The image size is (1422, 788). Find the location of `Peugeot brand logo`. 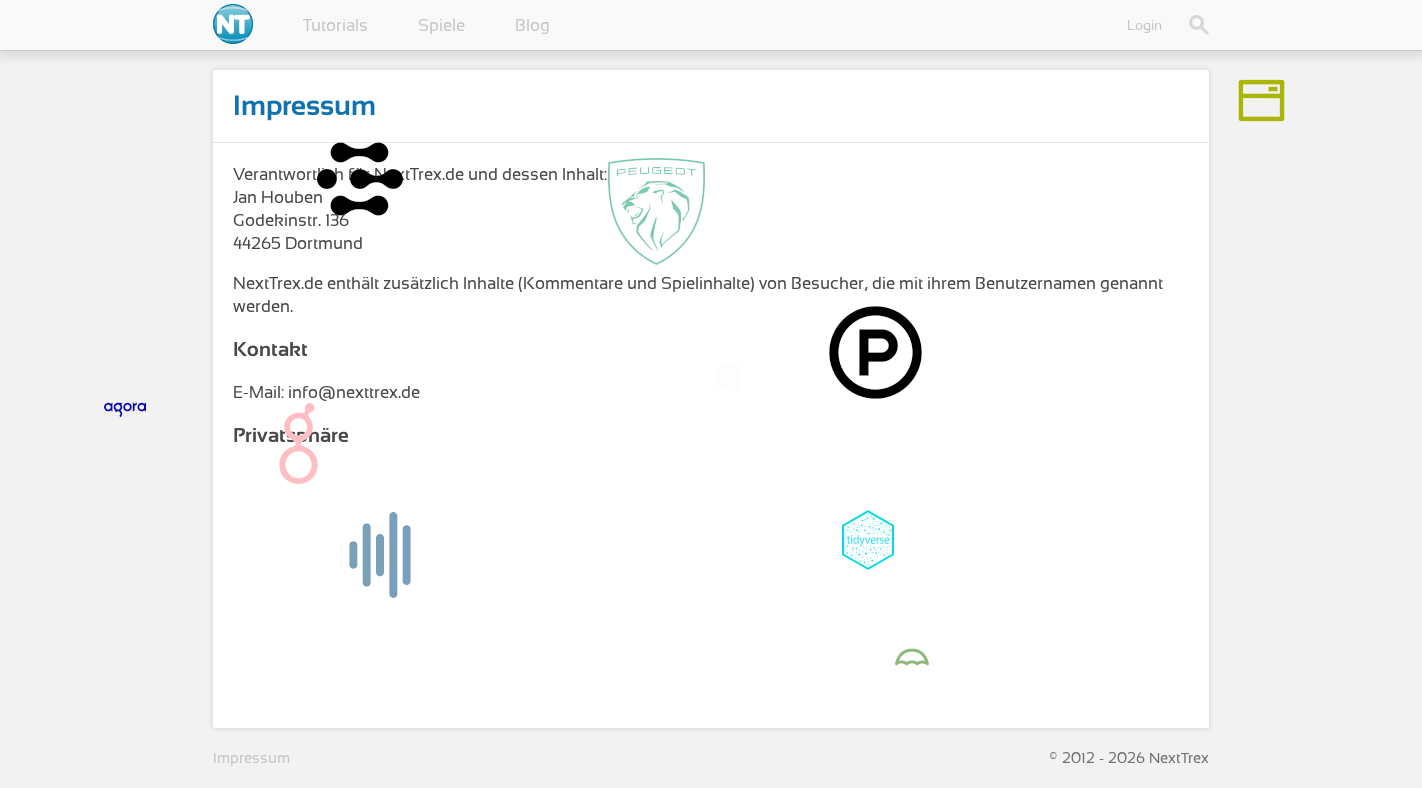

Peugeot brand logo is located at coordinates (656, 211).